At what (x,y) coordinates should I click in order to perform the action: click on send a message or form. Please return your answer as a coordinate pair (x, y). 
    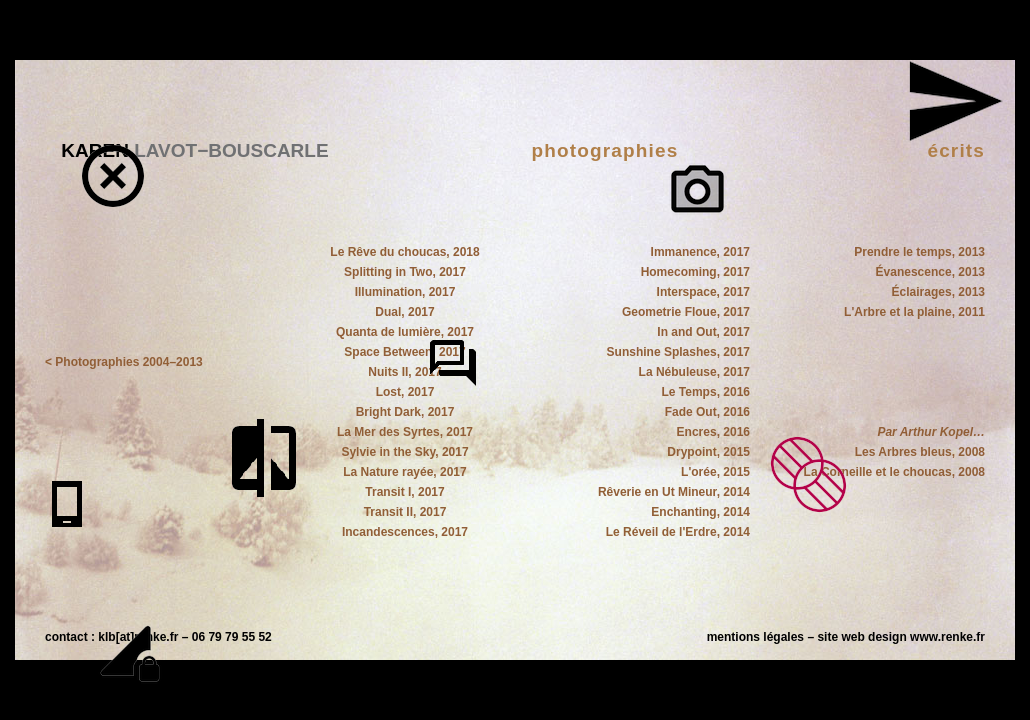
    Looking at the image, I should click on (954, 101).